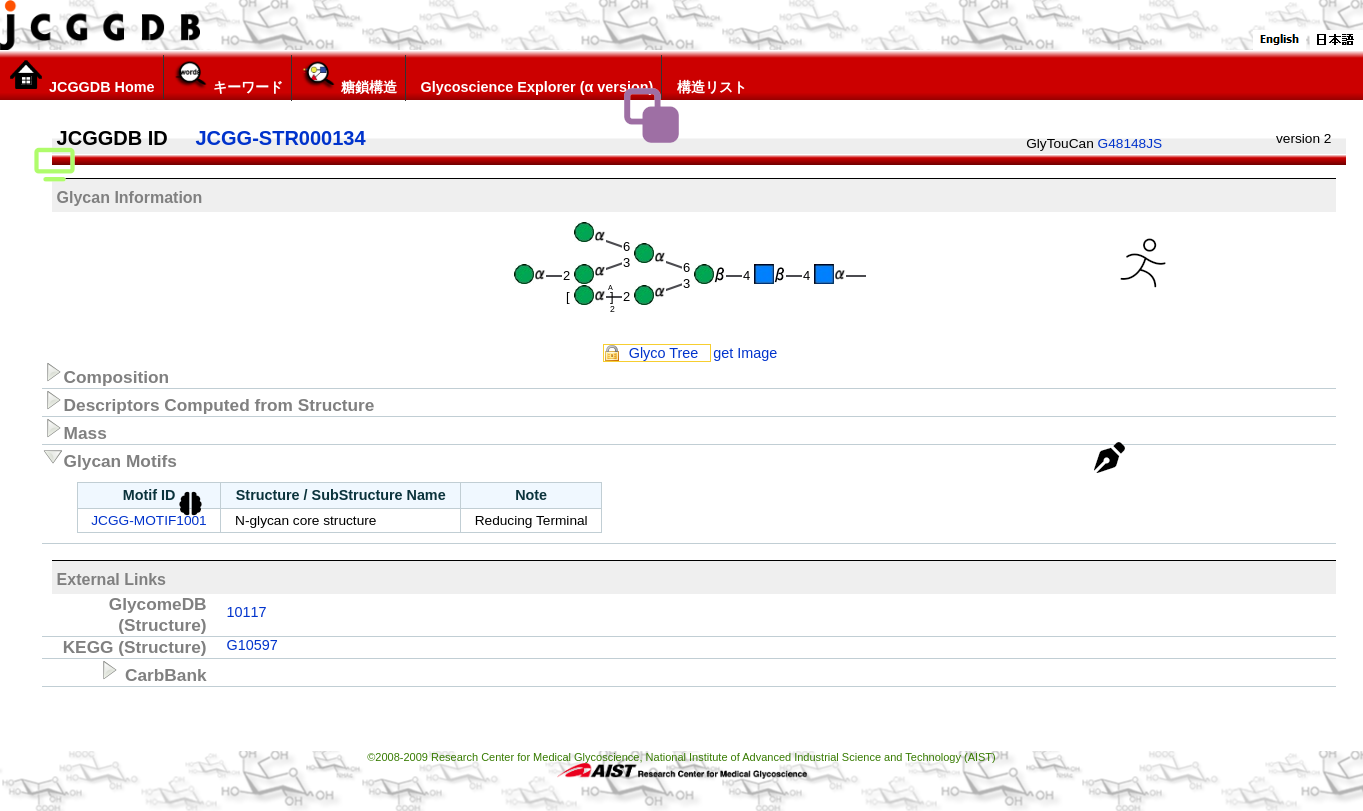 This screenshot has width=1363, height=811. Describe the element at coordinates (651, 115) in the screenshot. I see `copy to clipboard` at that location.